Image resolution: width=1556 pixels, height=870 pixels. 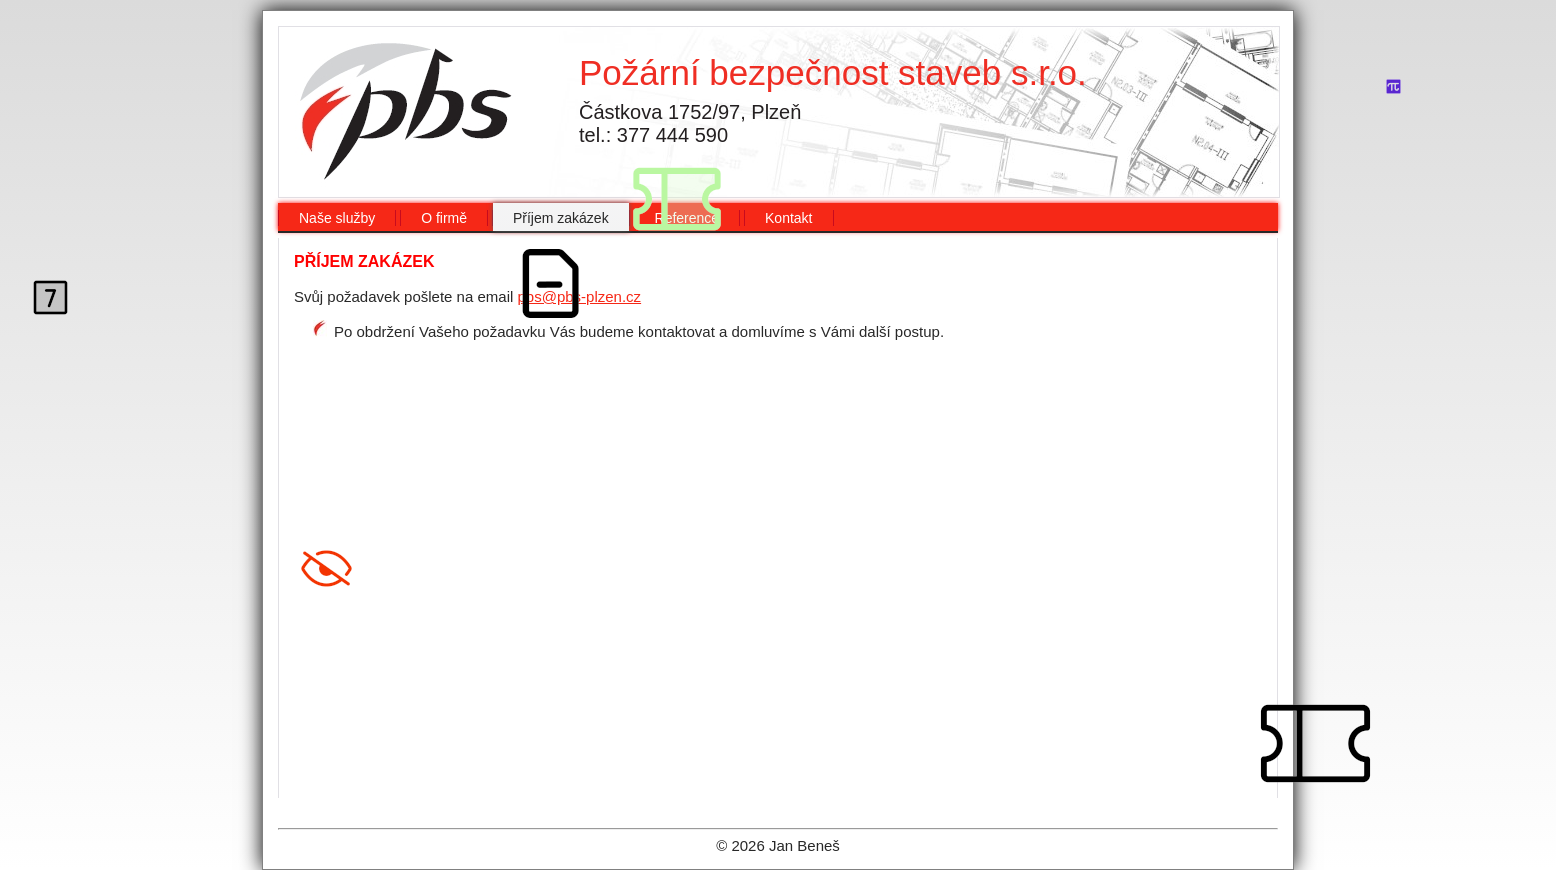 What do you see at coordinates (50, 297) in the screenshot?
I see `select or navigate to item number seven` at bounding box center [50, 297].